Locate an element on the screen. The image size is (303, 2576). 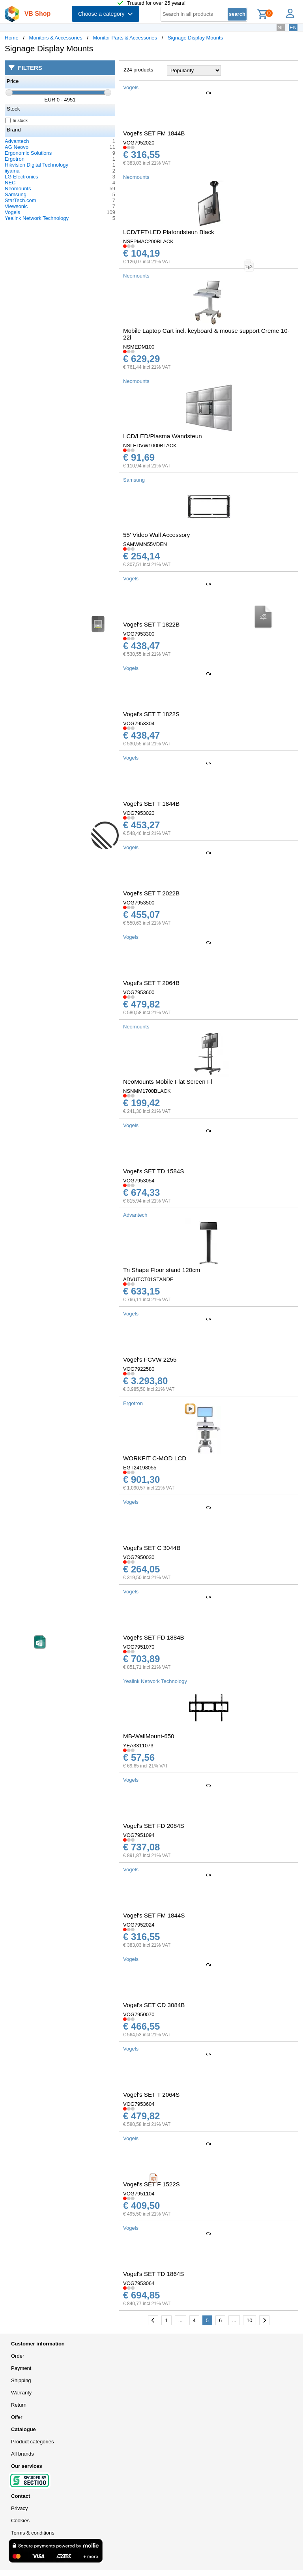
system codec or media component file is located at coordinates (190, 1409).